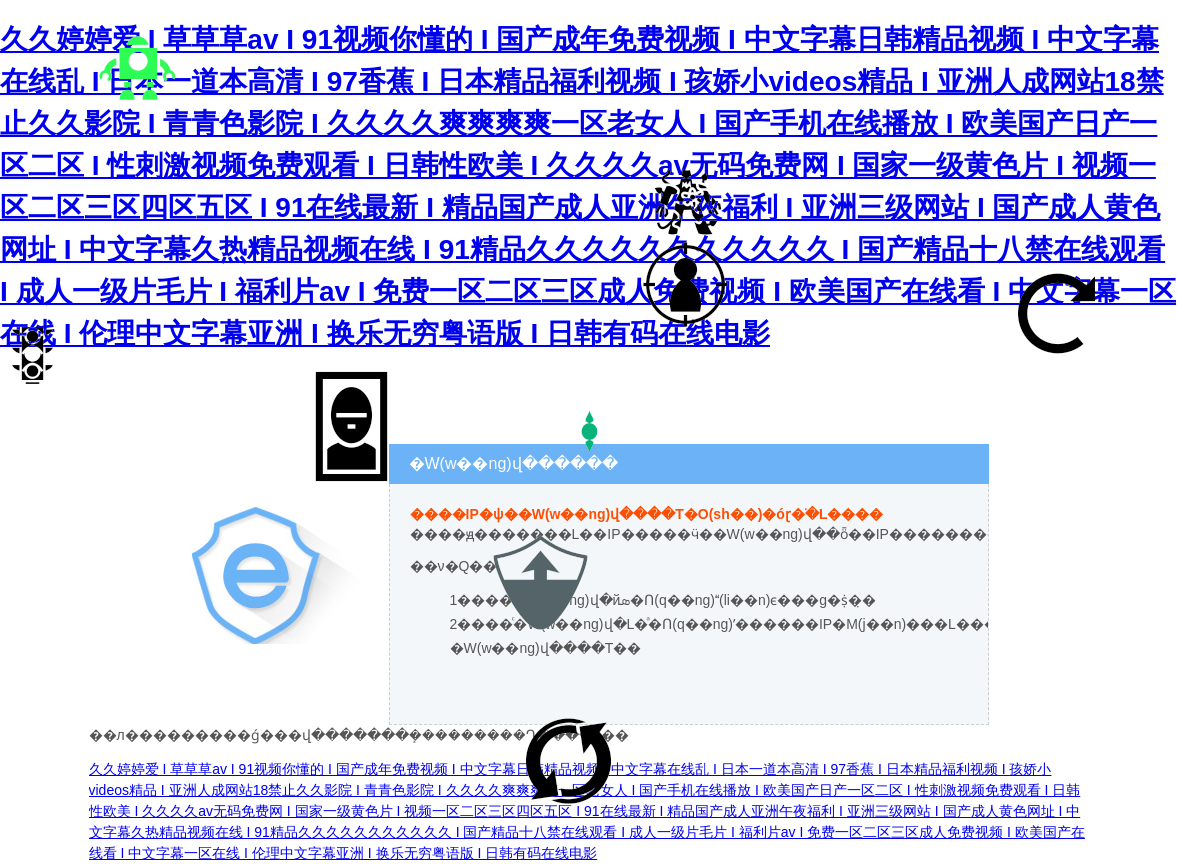 The image size is (1177, 864). I want to click on indicates player has reached level two, so click(589, 431).